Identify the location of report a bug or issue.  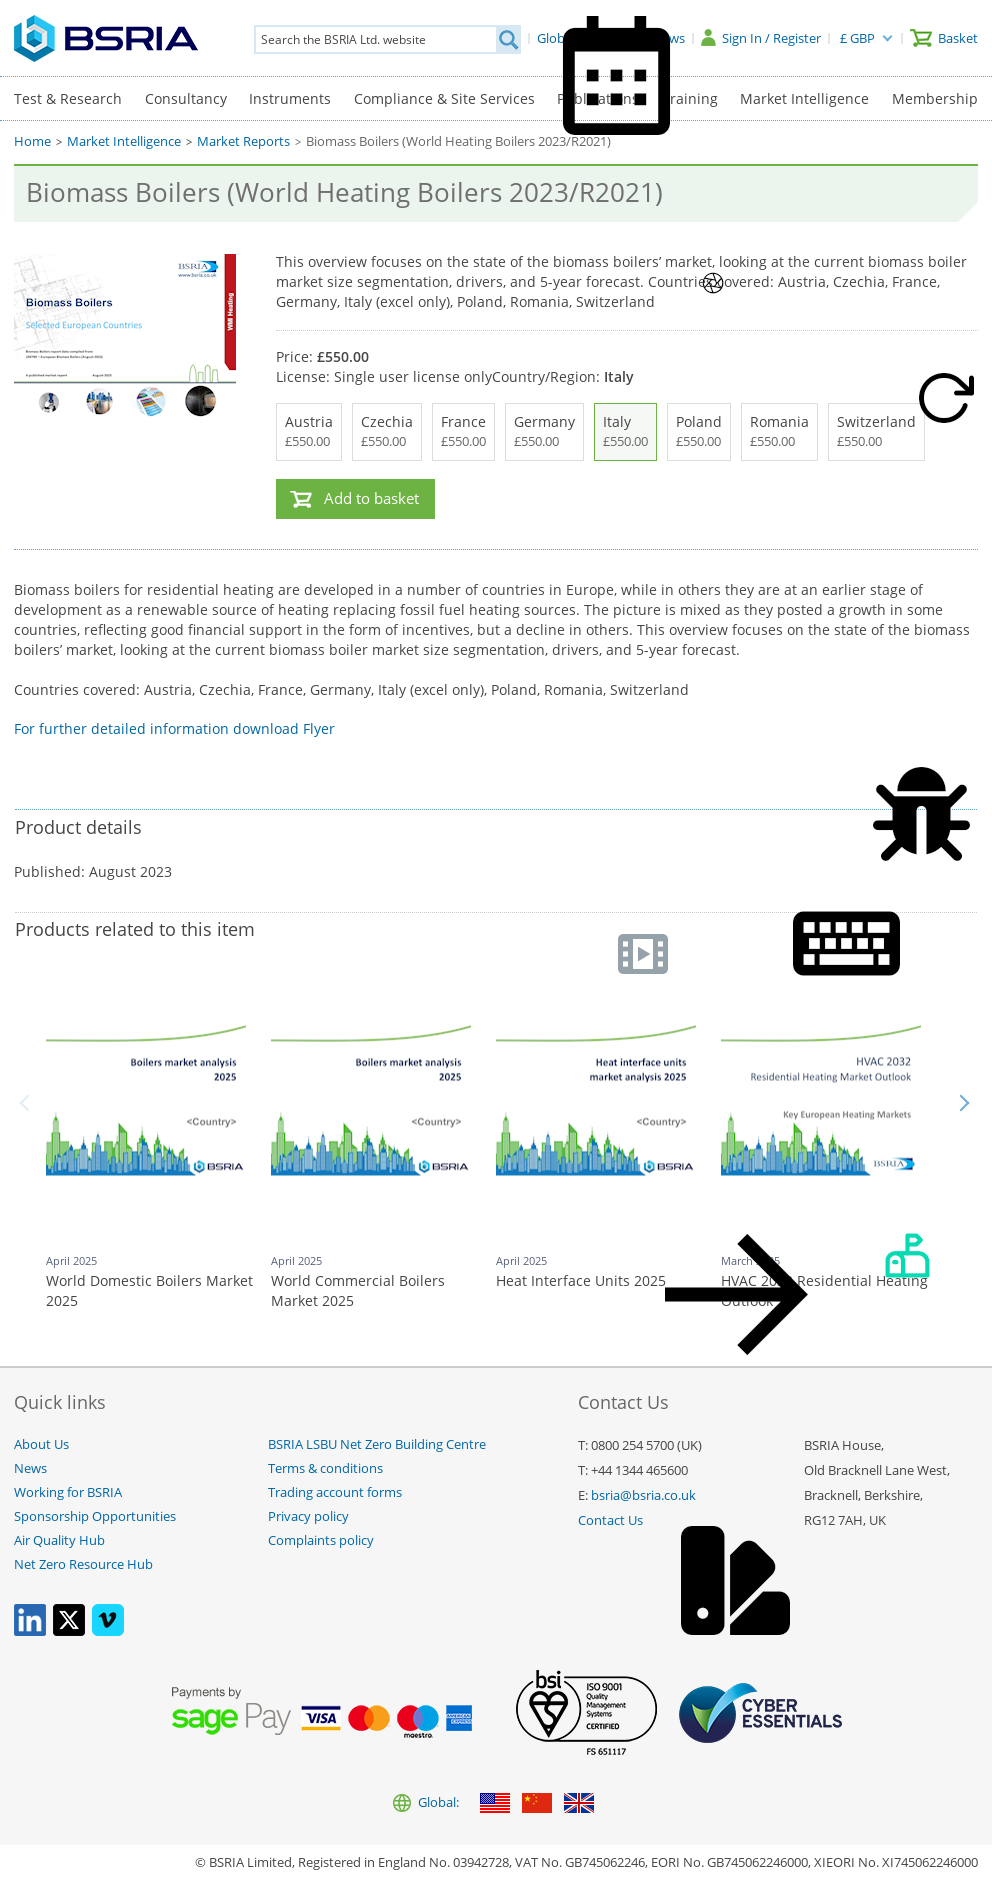
(921, 815).